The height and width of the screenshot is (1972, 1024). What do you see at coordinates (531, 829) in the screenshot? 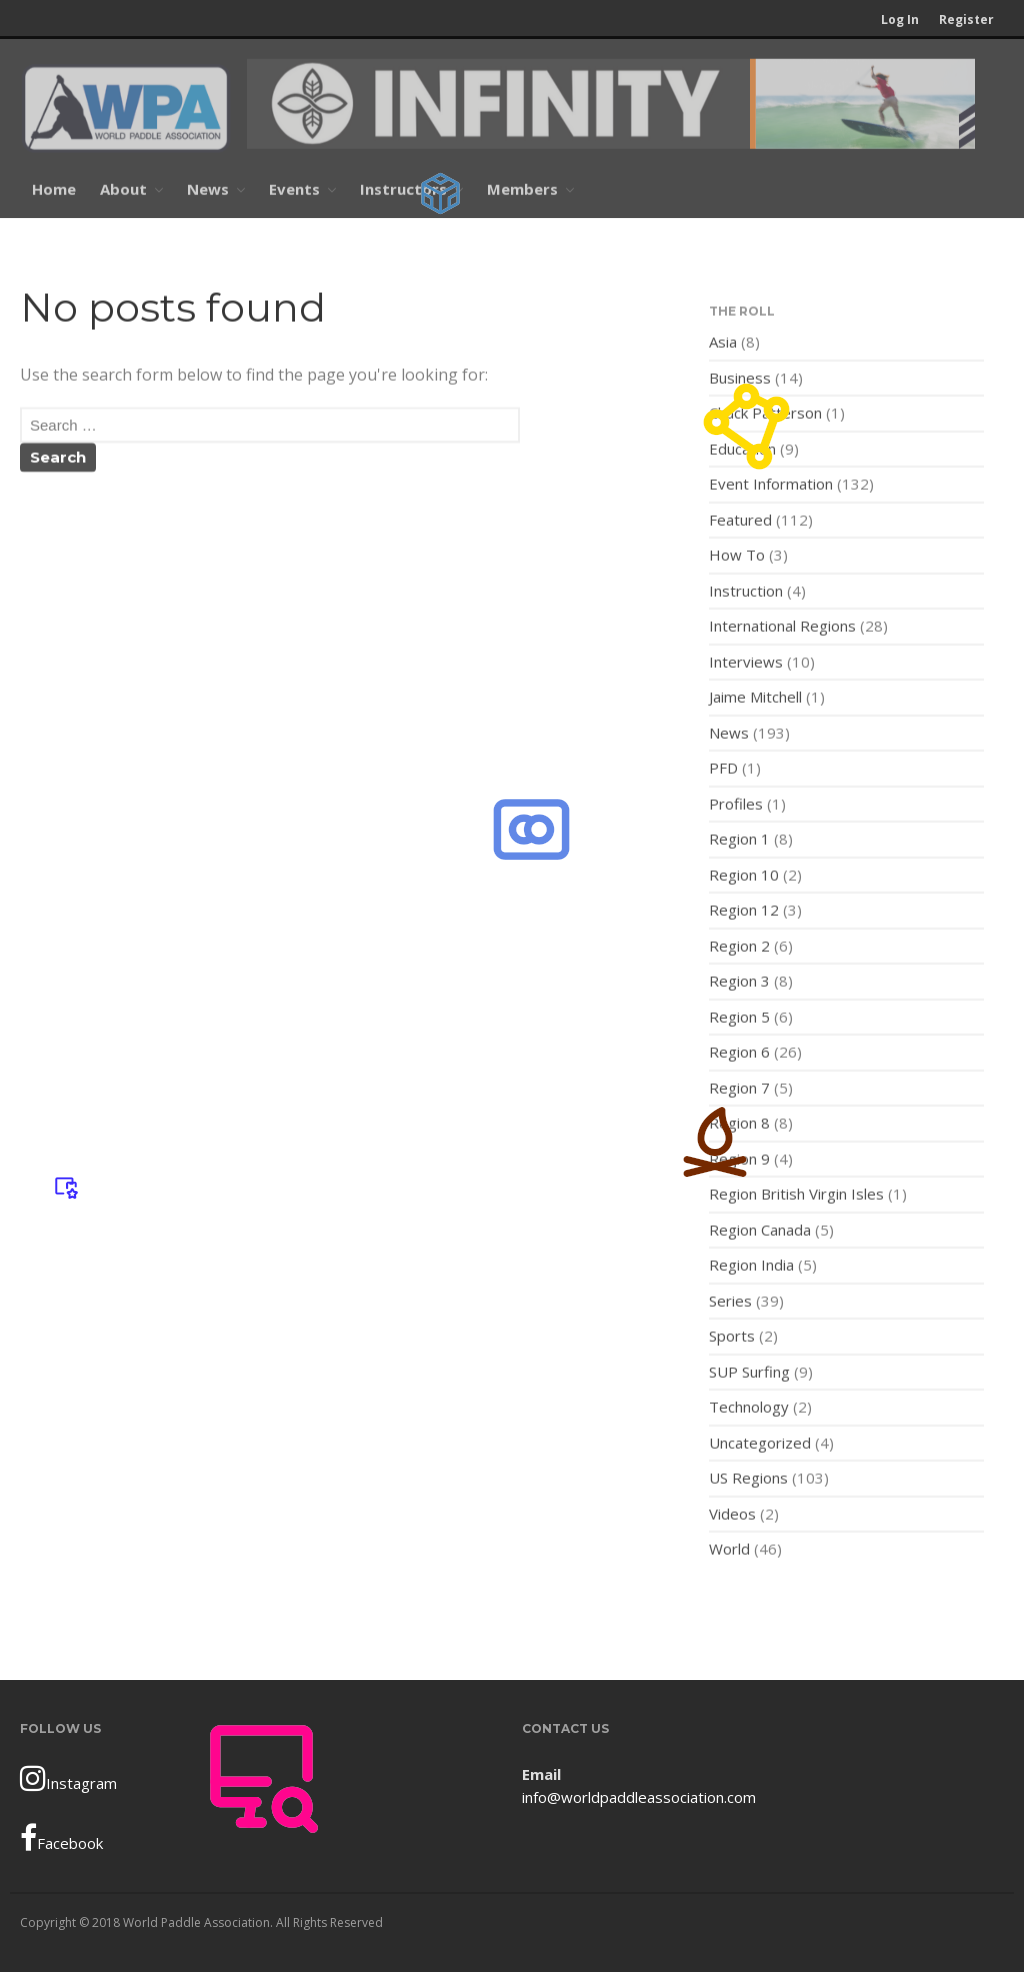
I see `pay with mastercard` at bounding box center [531, 829].